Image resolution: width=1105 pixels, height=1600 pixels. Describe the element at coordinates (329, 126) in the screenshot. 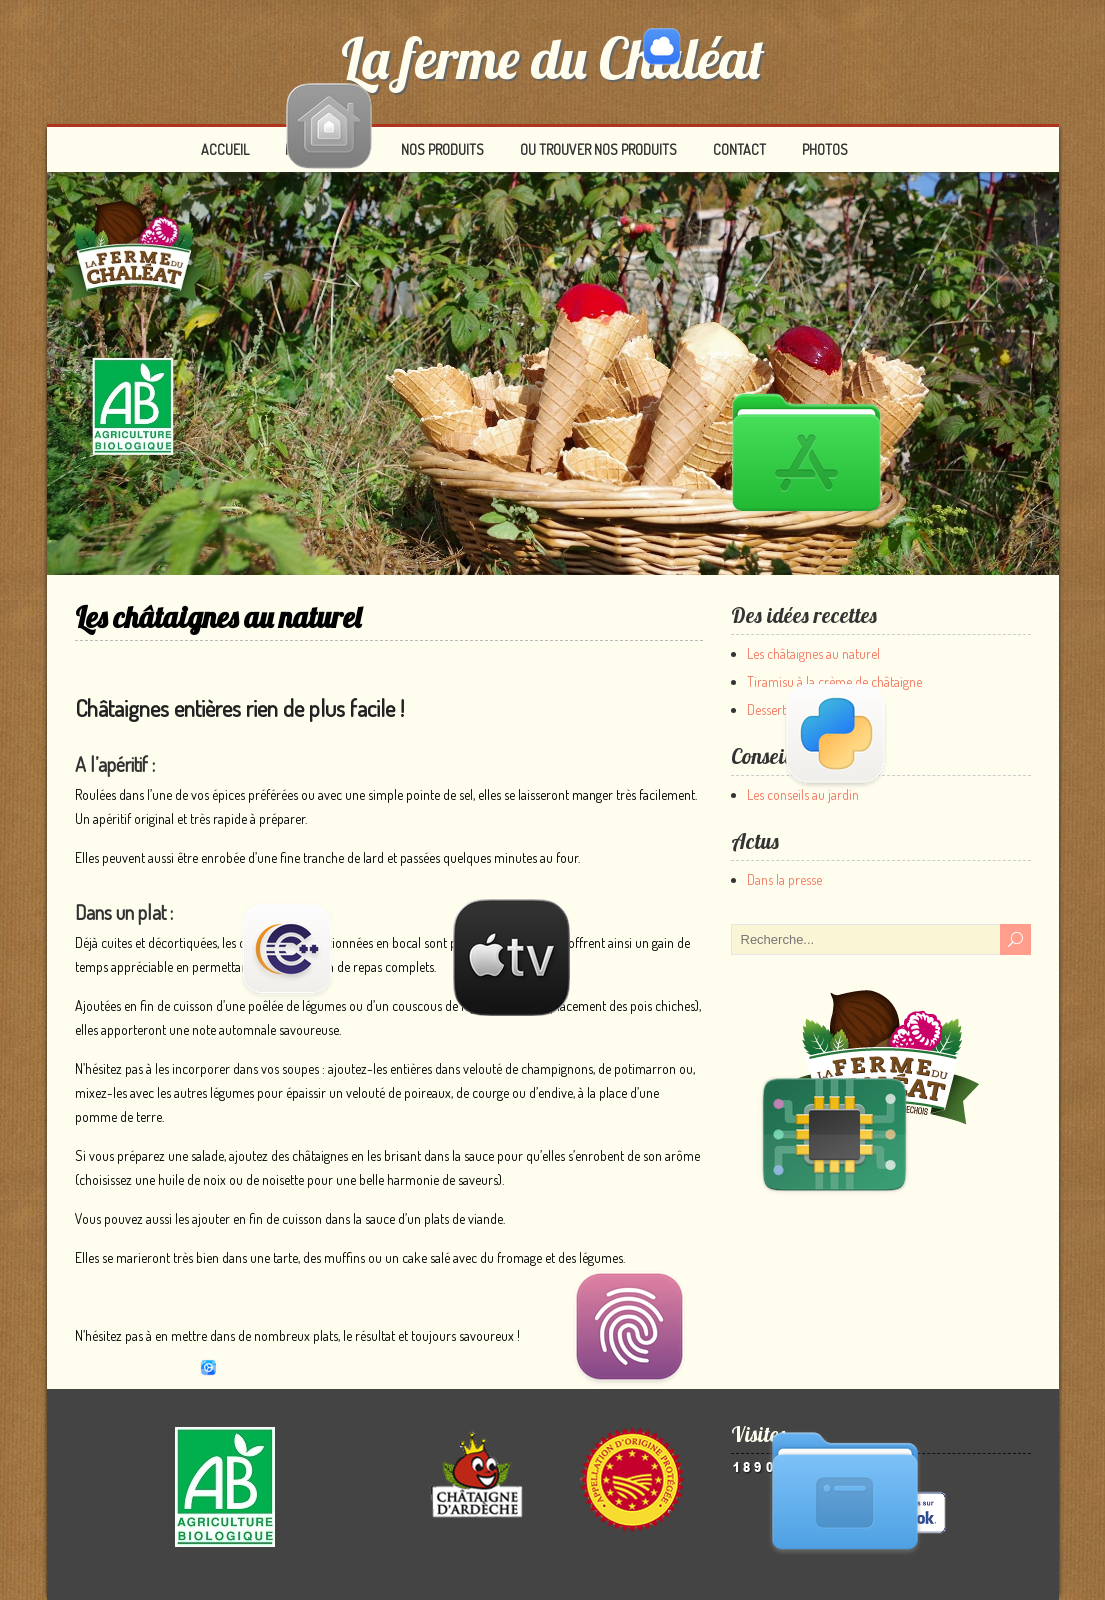

I see `open the home app` at that location.